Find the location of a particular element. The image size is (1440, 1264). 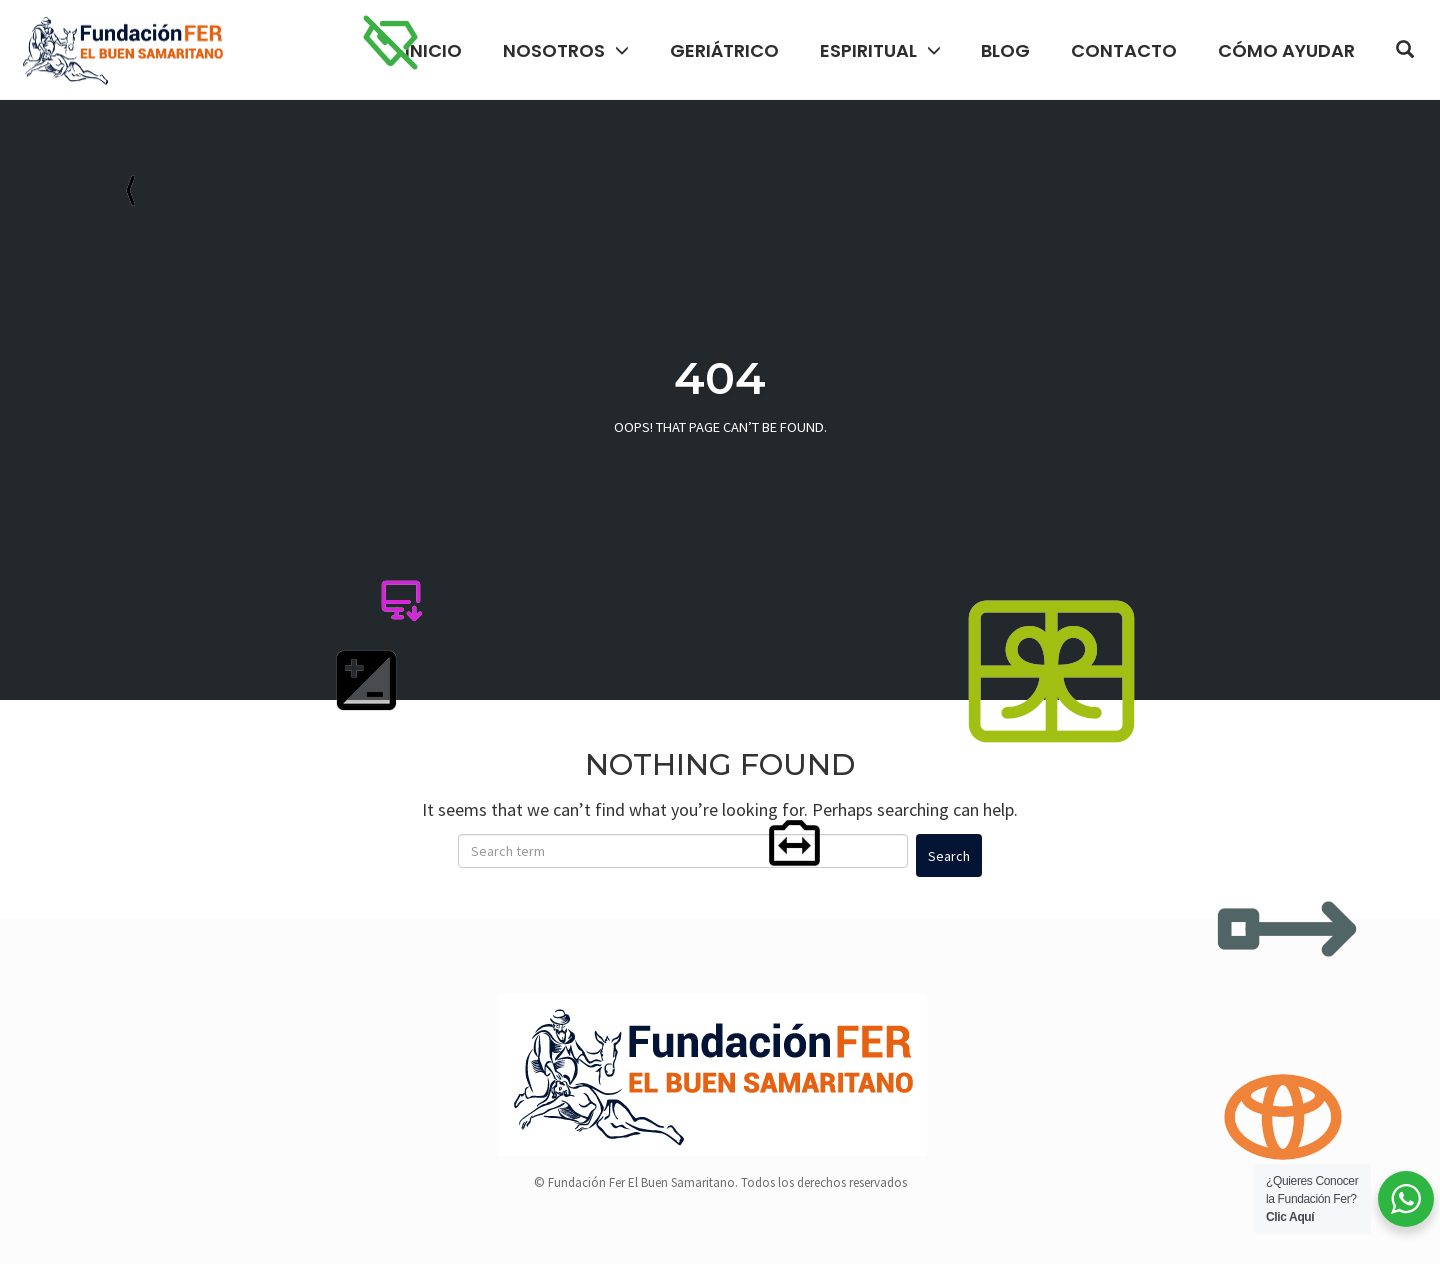

Toyota brand logo is located at coordinates (1283, 1117).